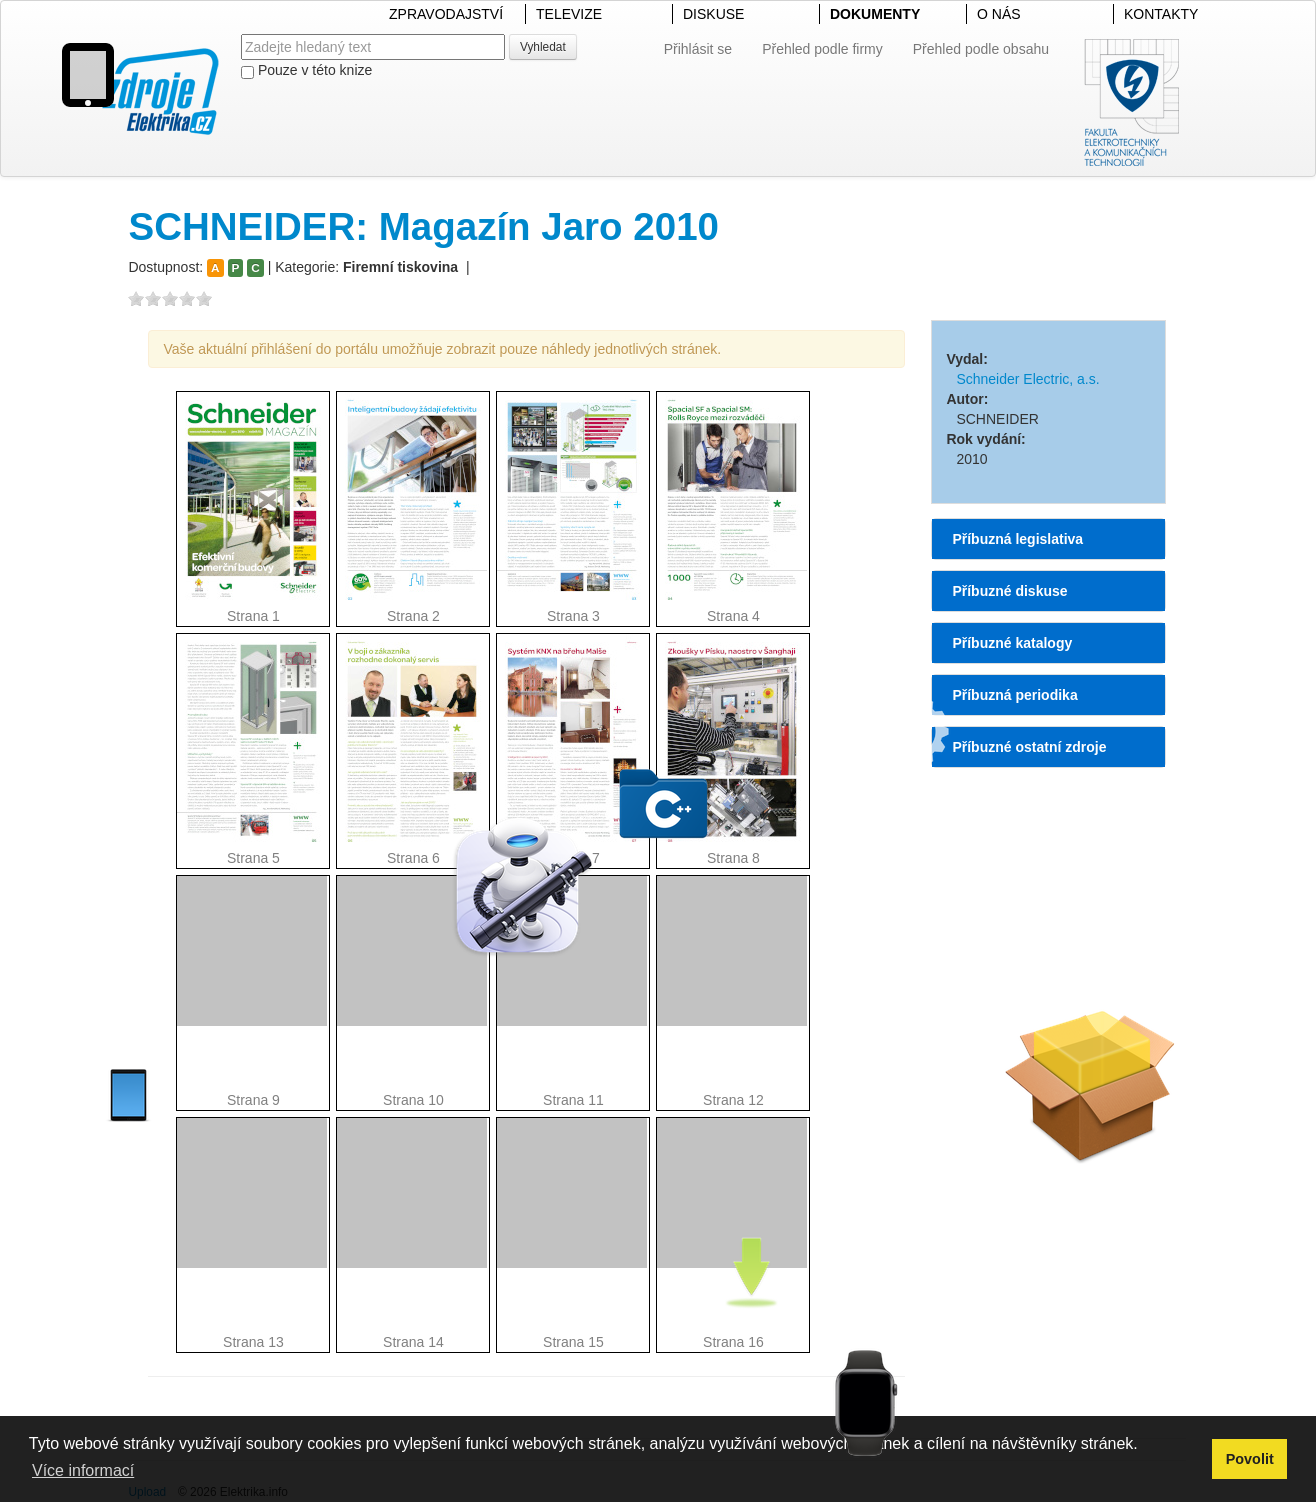  I want to click on save the current document, so click(751, 1268).